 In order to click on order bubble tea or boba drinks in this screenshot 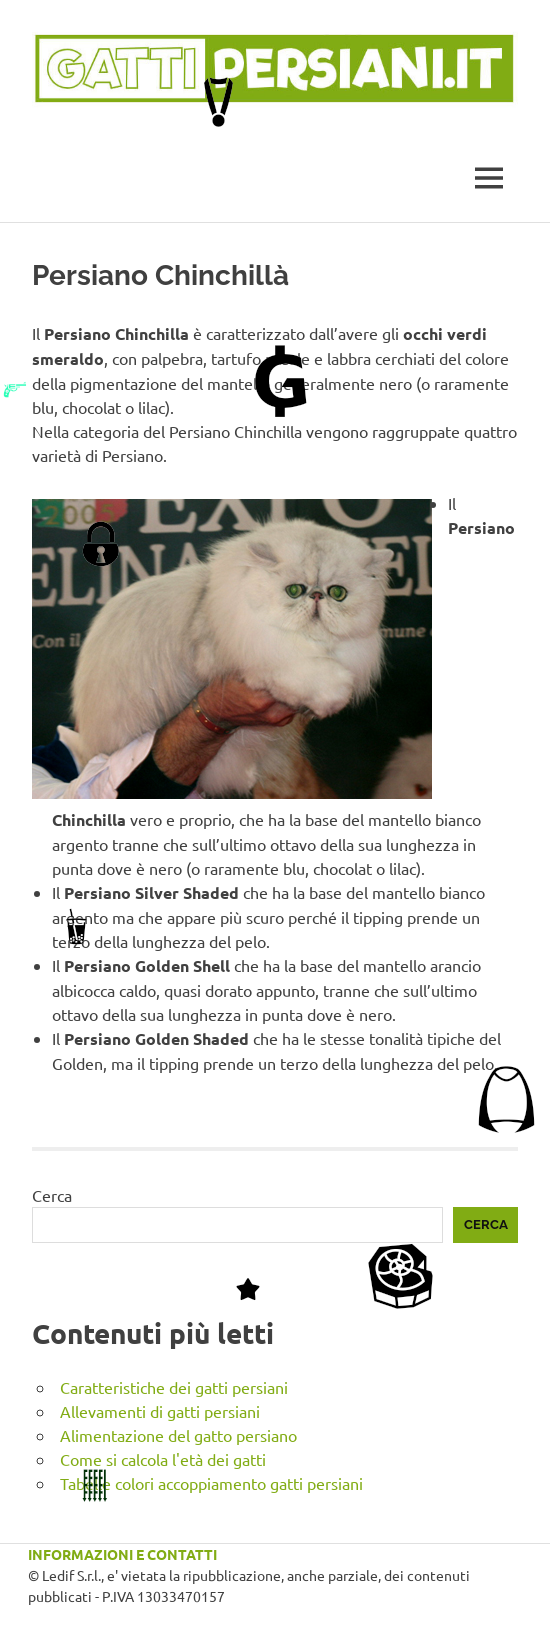, I will do `click(76, 926)`.